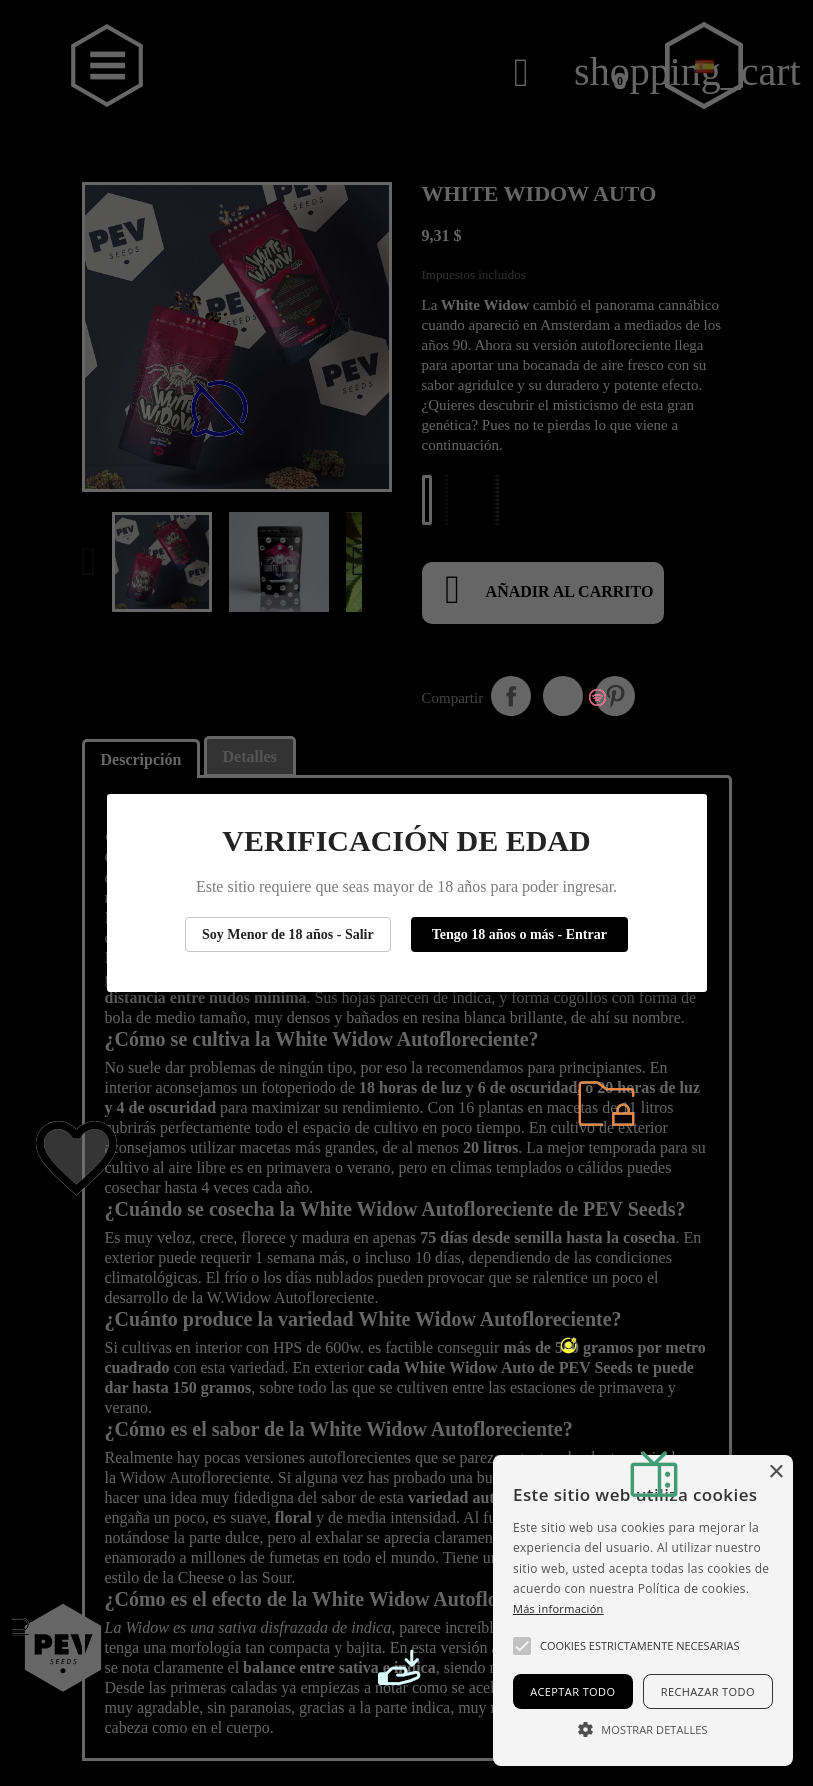 This screenshot has height=1786, width=813. Describe the element at coordinates (219, 408) in the screenshot. I see `mute or disable chat notifications` at that location.